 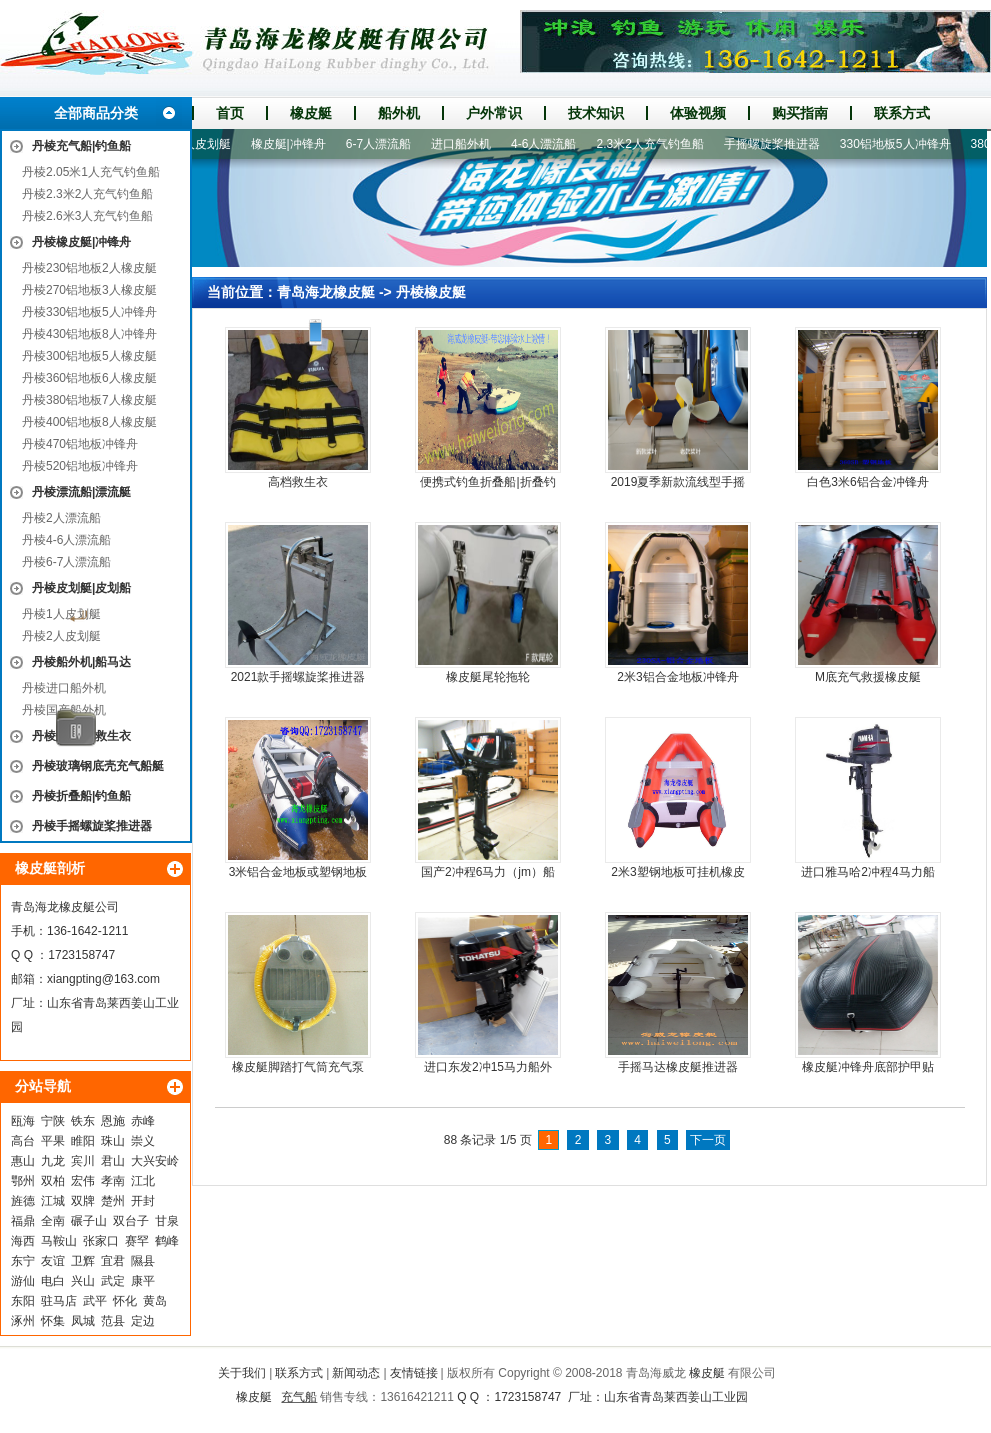 I want to click on reply to all recipients in an email thread, so click(x=78, y=615).